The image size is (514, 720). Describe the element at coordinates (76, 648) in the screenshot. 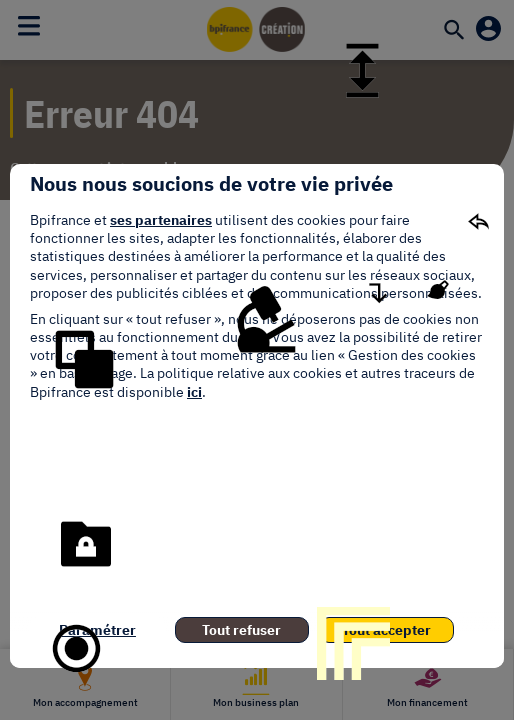

I see `selected radio button option` at that location.